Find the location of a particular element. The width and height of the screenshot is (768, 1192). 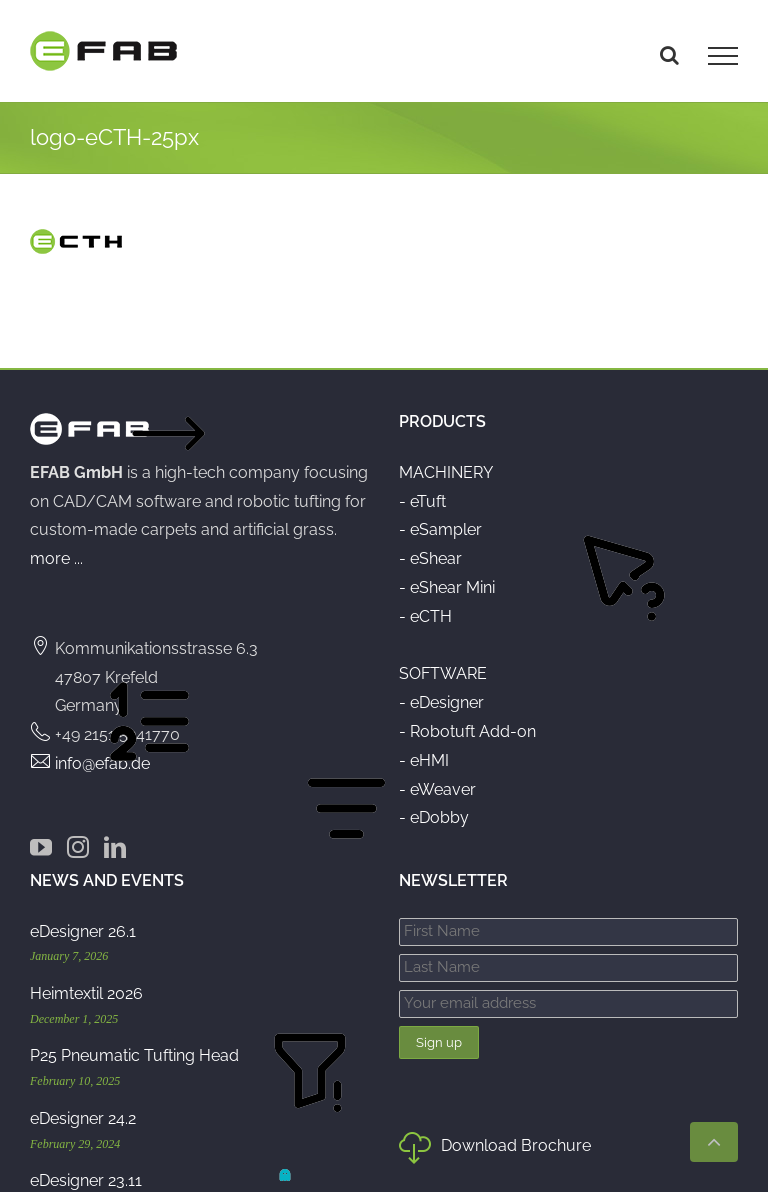

cursor help or pointer assistance is located at coordinates (622, 574).